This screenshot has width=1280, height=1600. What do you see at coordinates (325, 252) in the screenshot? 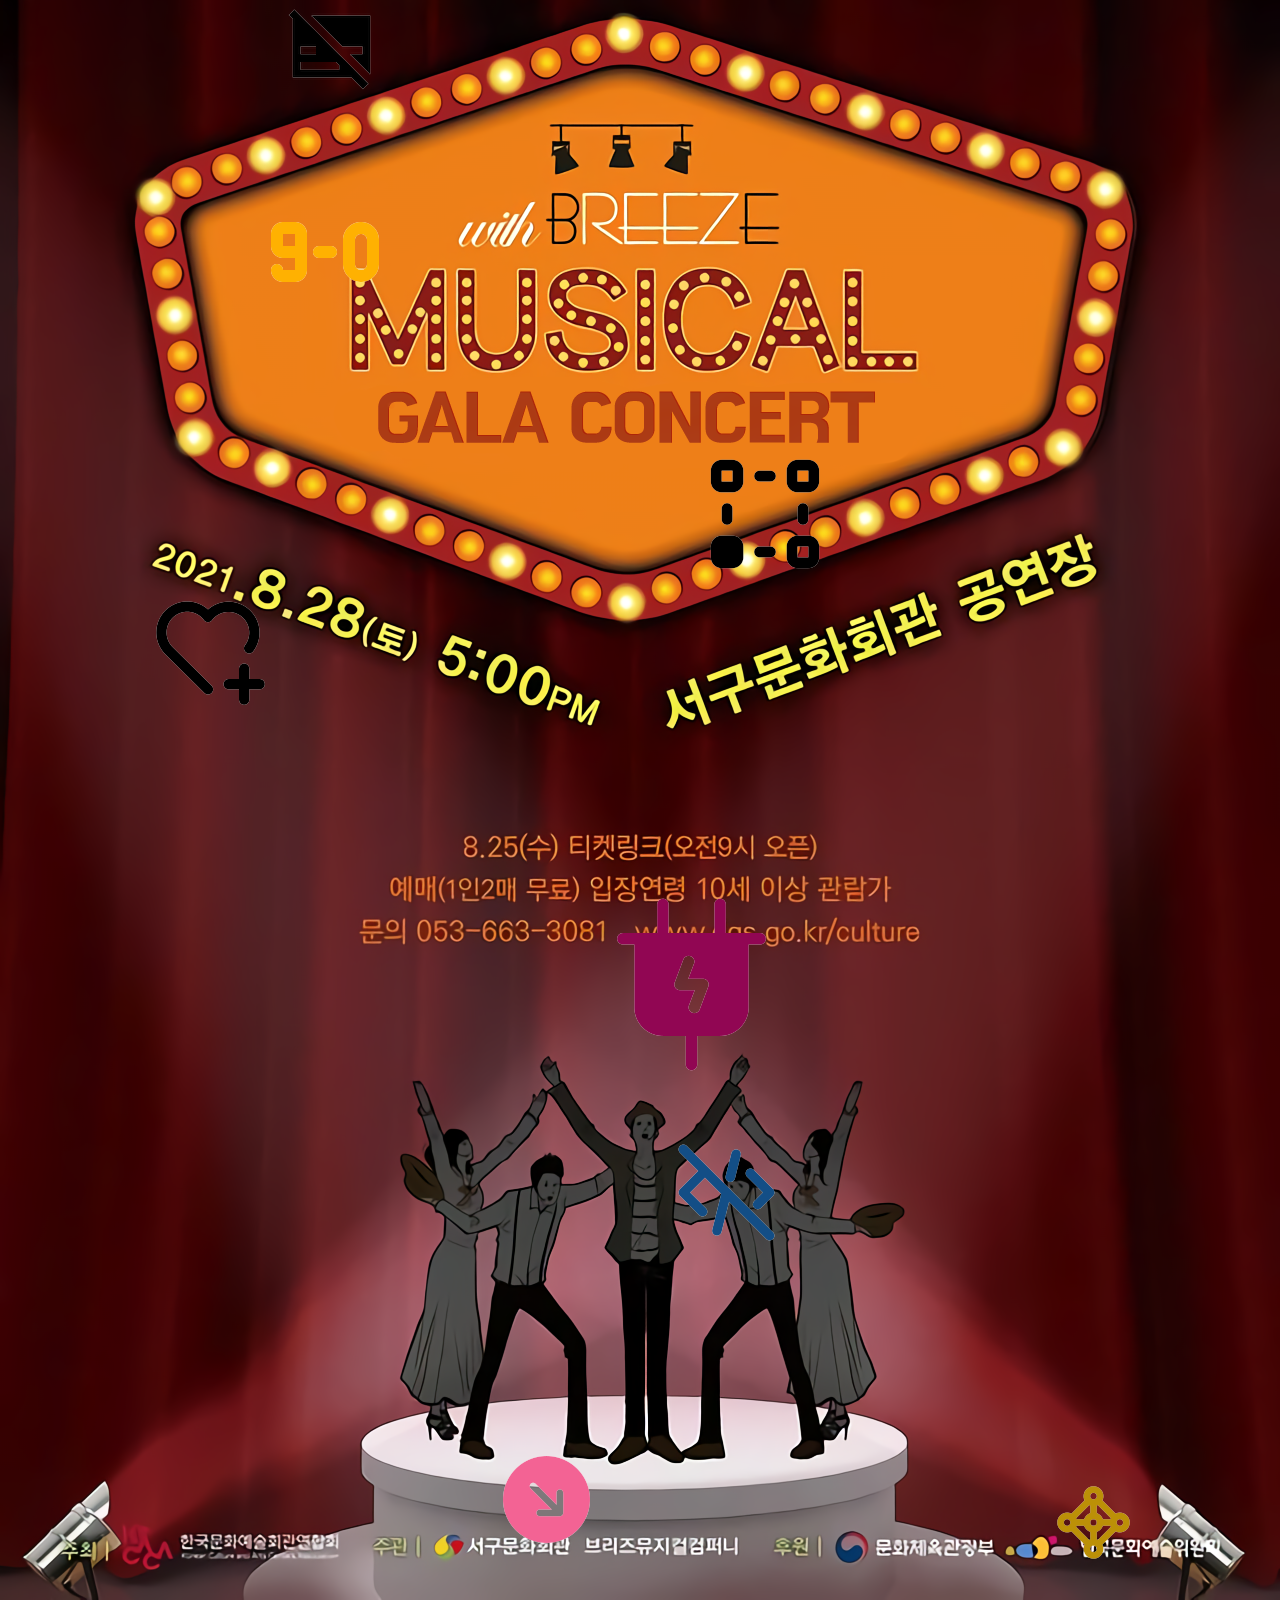
I see `sort items in descending numerical order` at bounding box center [325, 252].